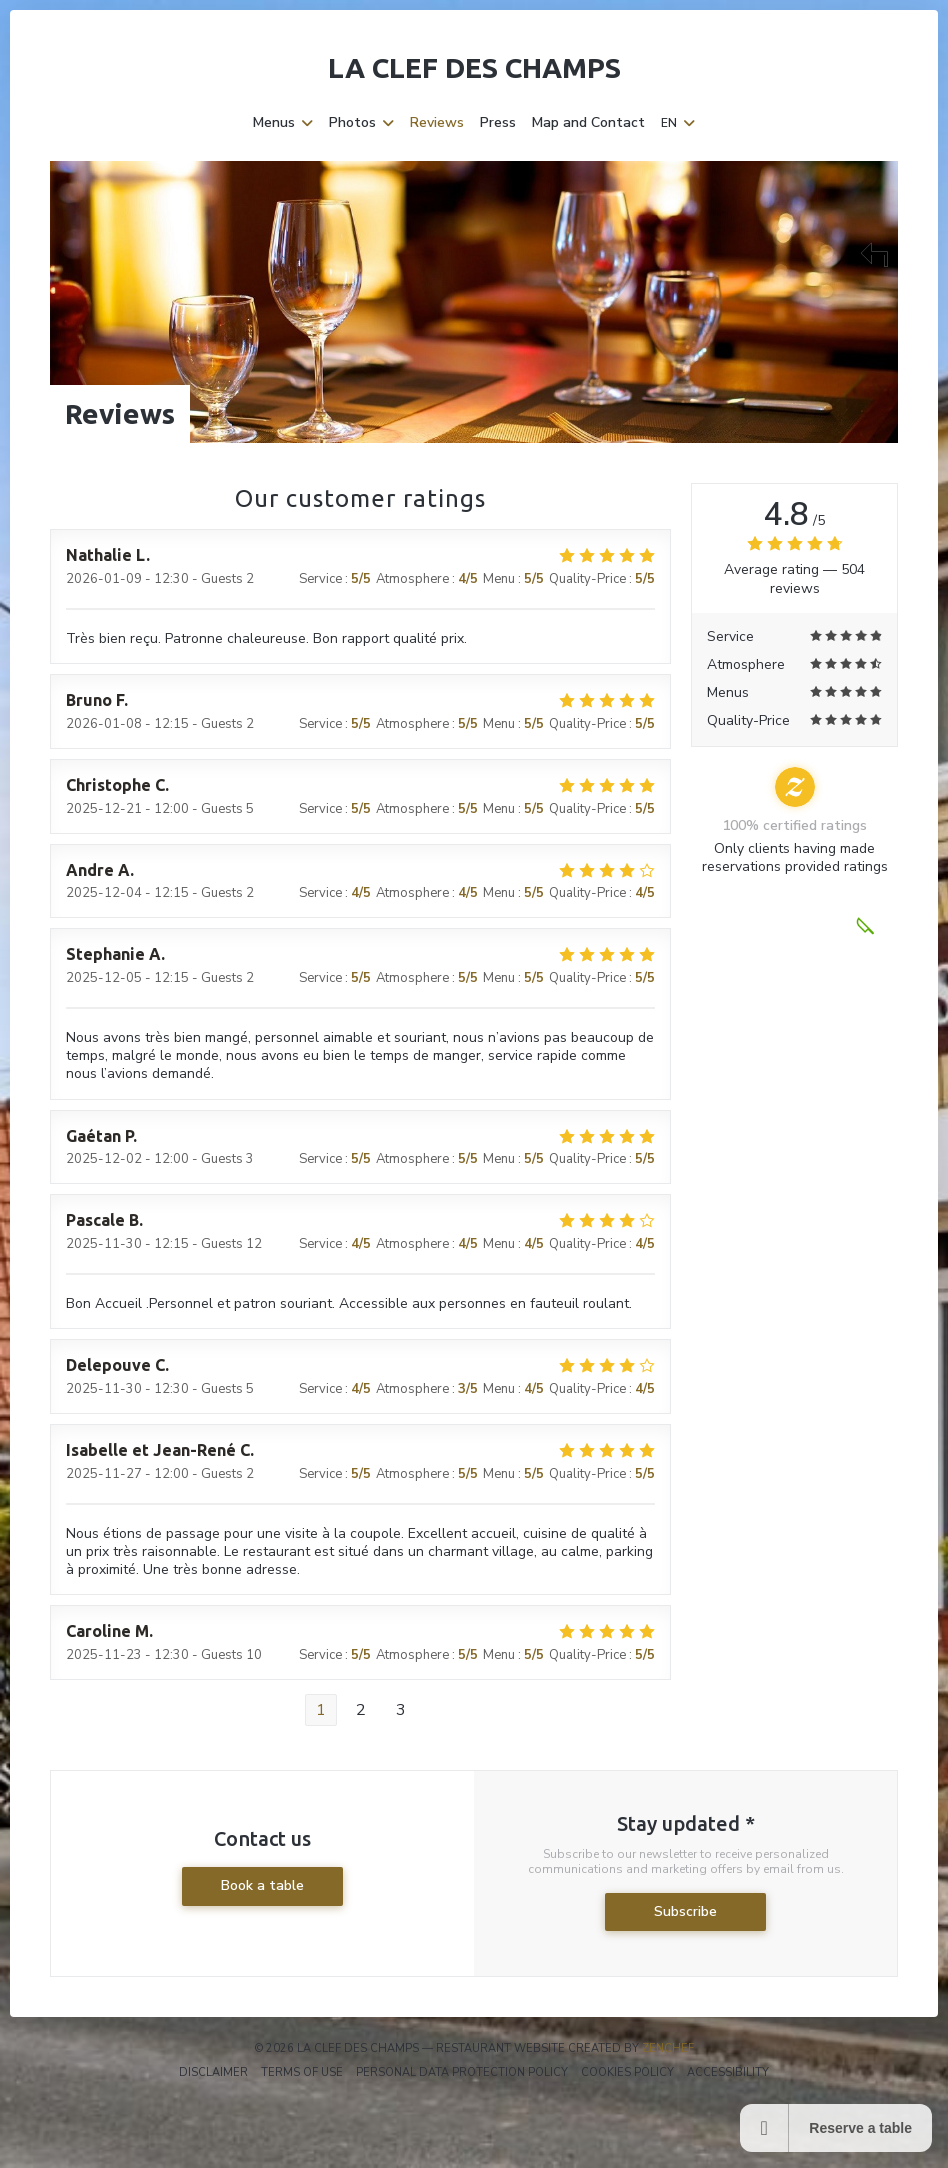 The height and width of the screenshot is (2168, 948). I want to click on reply to a message, so click(876, 255).